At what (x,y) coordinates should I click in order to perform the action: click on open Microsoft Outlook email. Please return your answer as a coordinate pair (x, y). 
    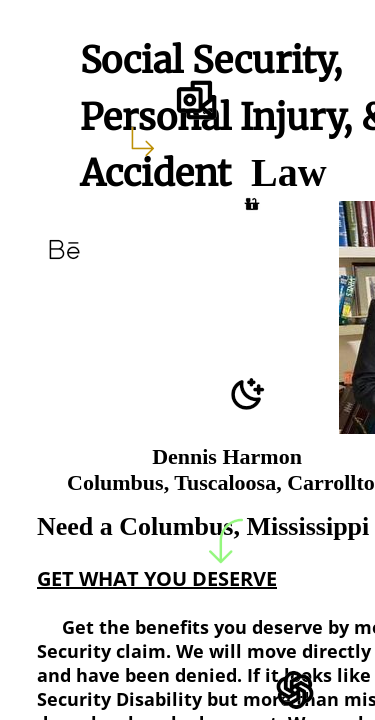
    Looking at the image, I should click on (197, 100).